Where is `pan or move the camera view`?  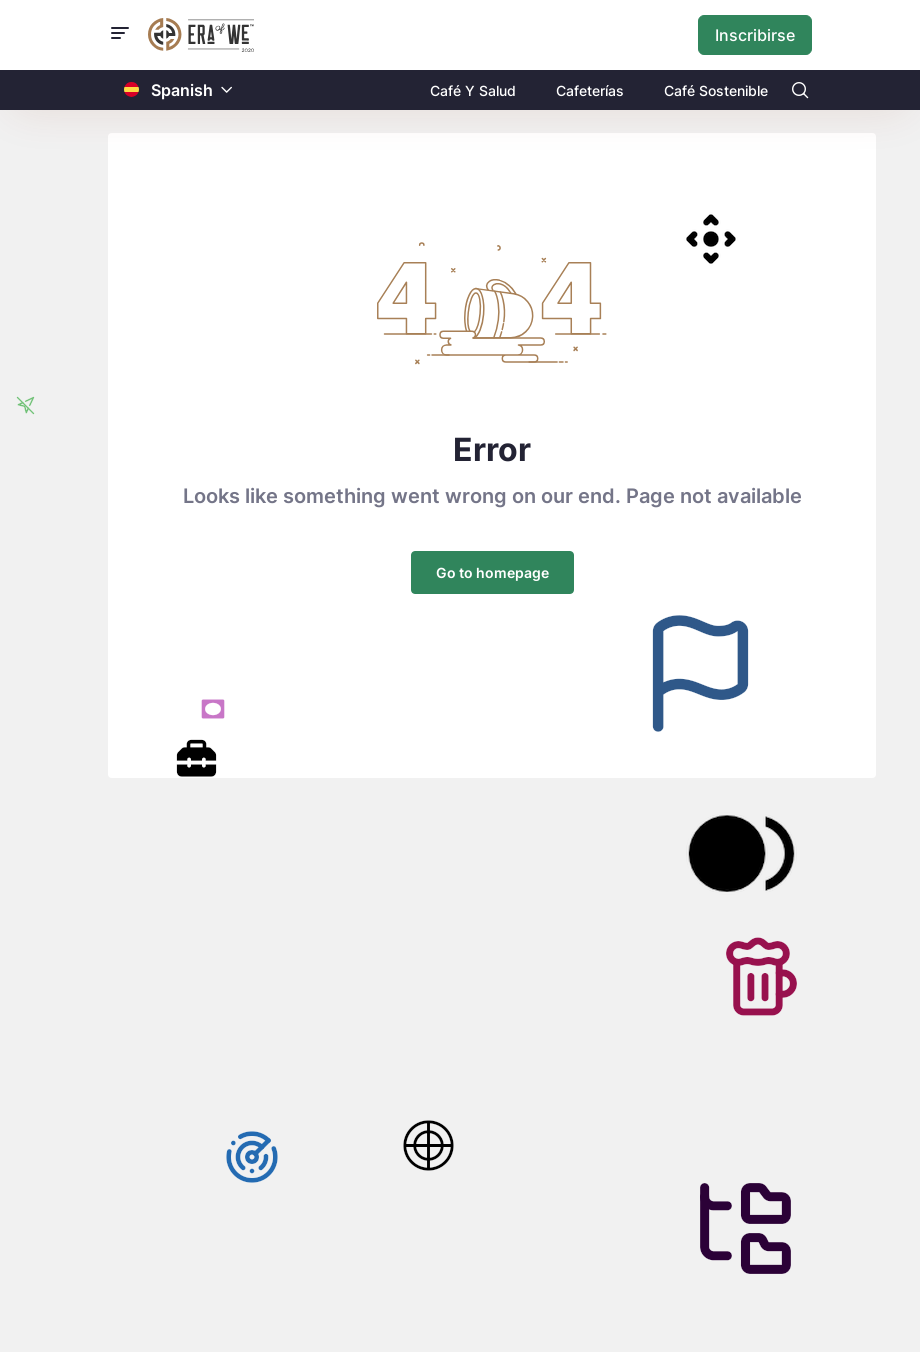
pan or move the camera view is located at coordinates (711, 239).